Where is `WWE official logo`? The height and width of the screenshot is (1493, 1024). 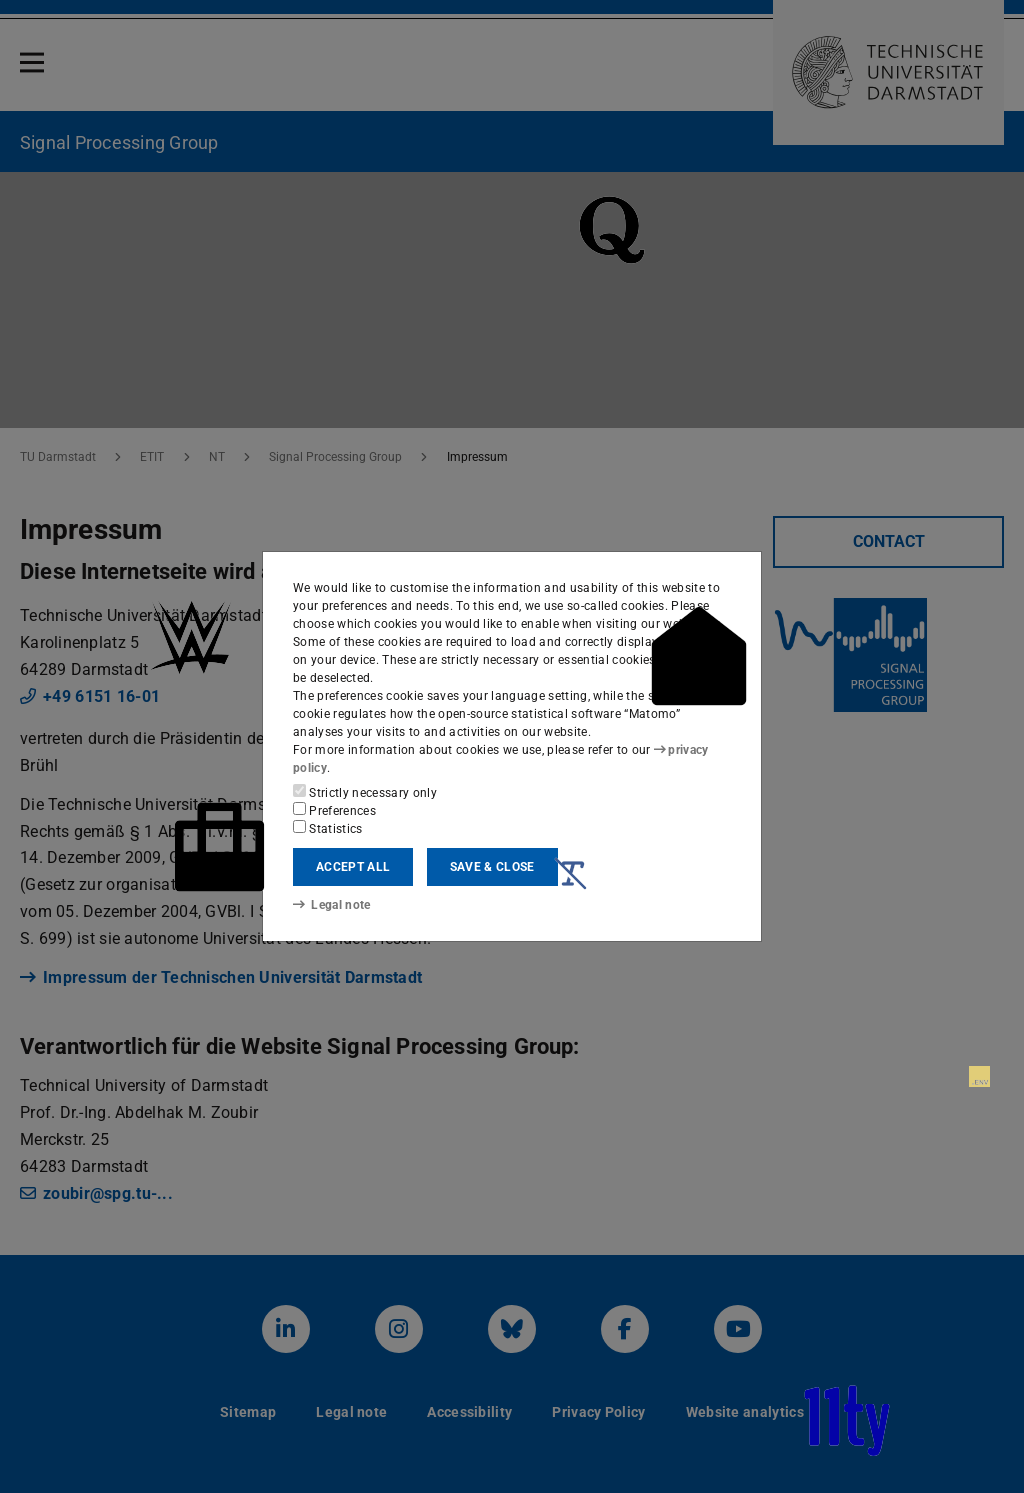
WWE official logo is located at coordinates (191, 637).